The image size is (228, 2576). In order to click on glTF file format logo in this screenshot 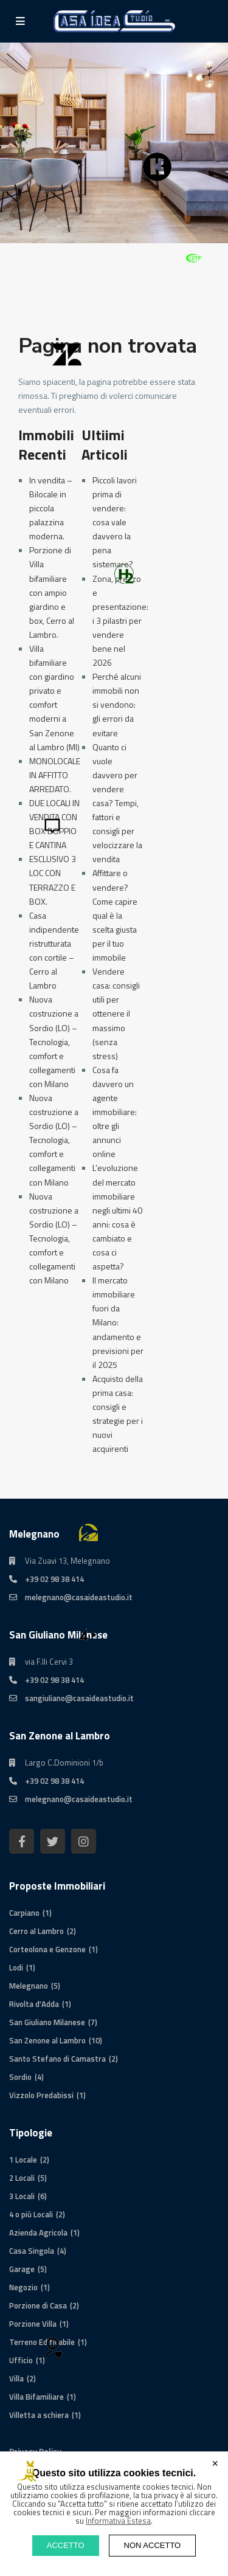, I will do `click(194, 258)`.